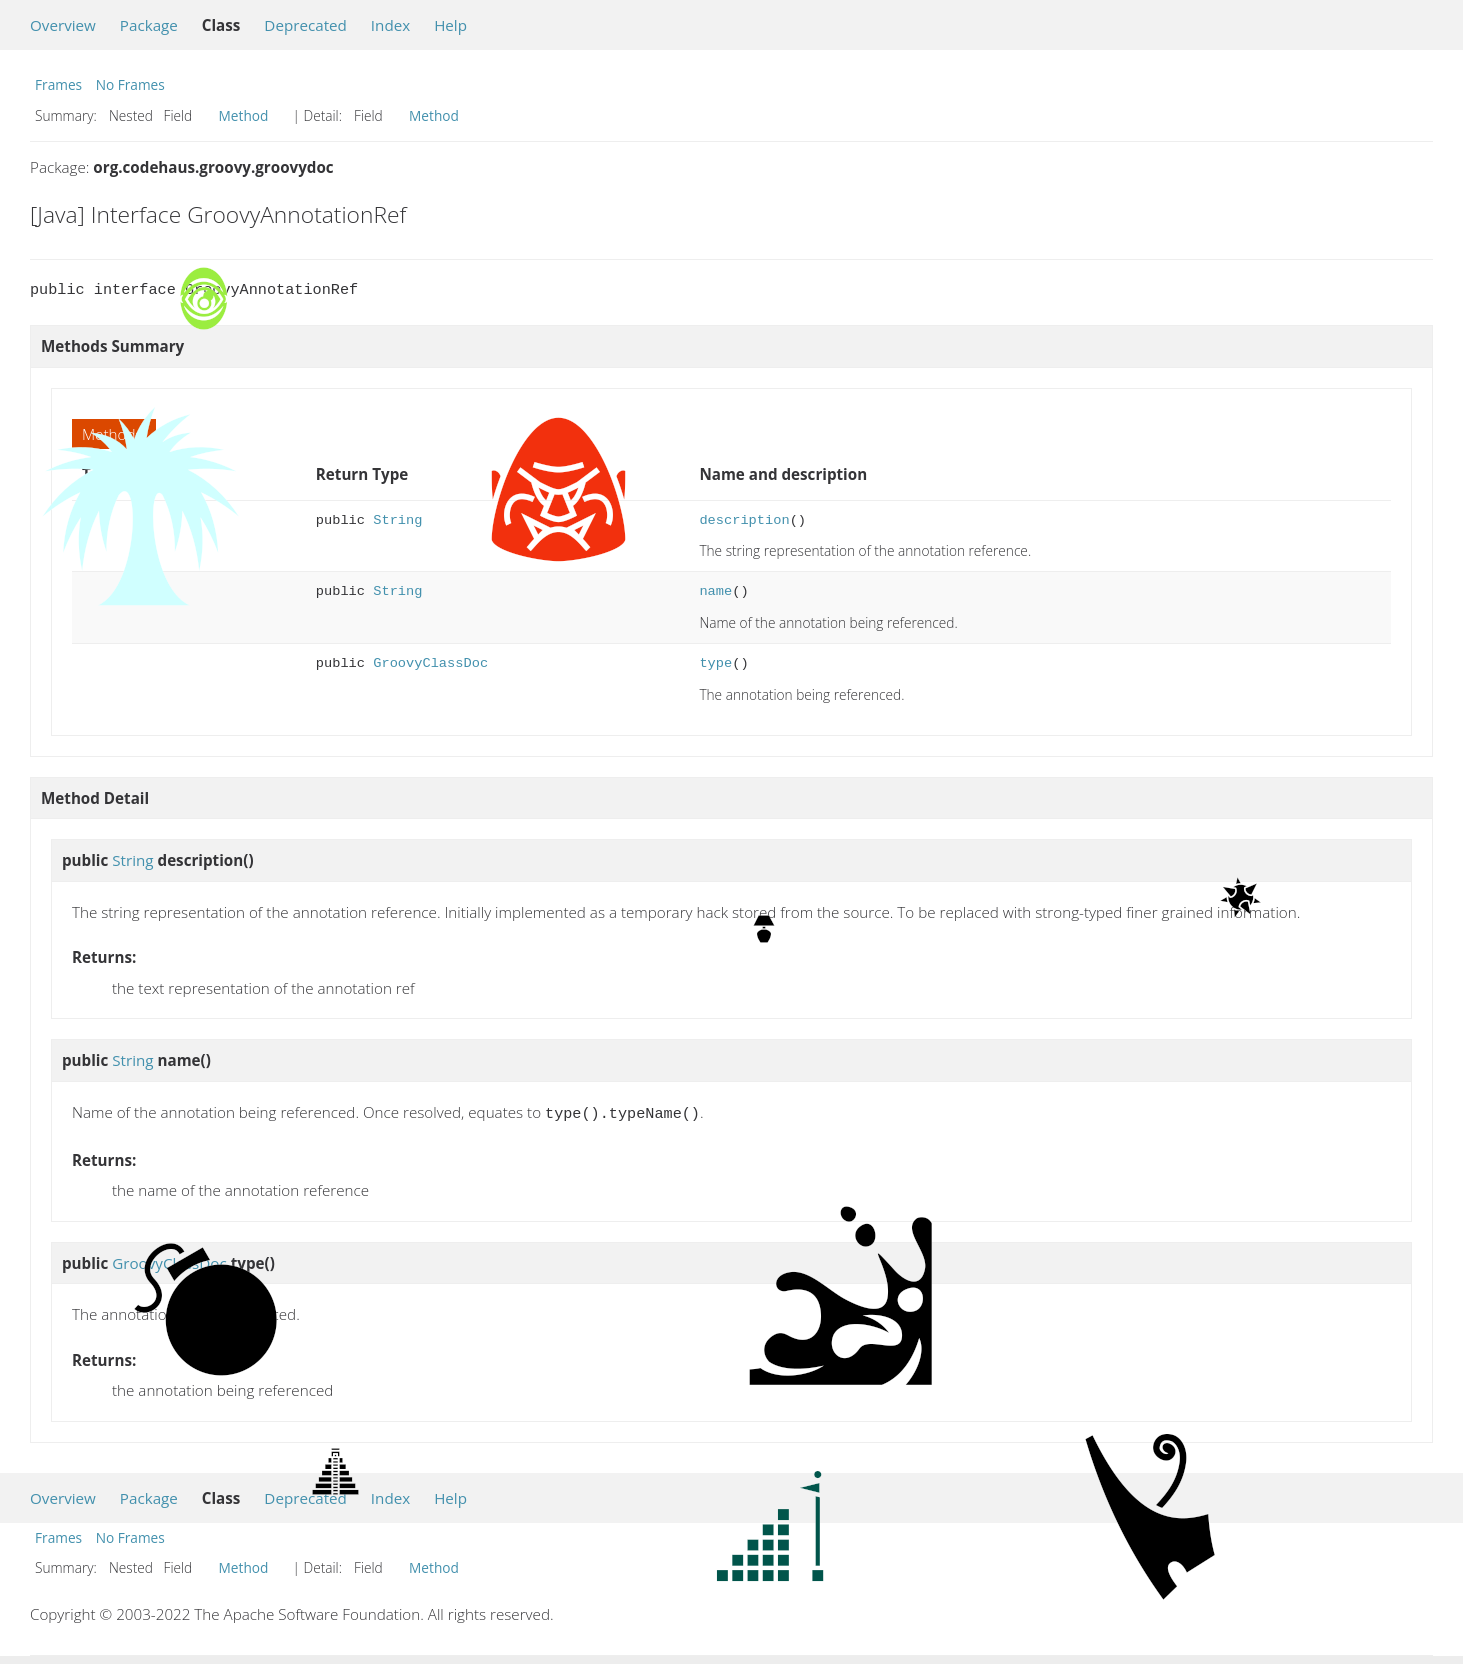 The image size is (1463, 1664). Describe the element at coordinates (764, 929) in the screenshot. I see `toggle bedside lamp or night light` at that location.